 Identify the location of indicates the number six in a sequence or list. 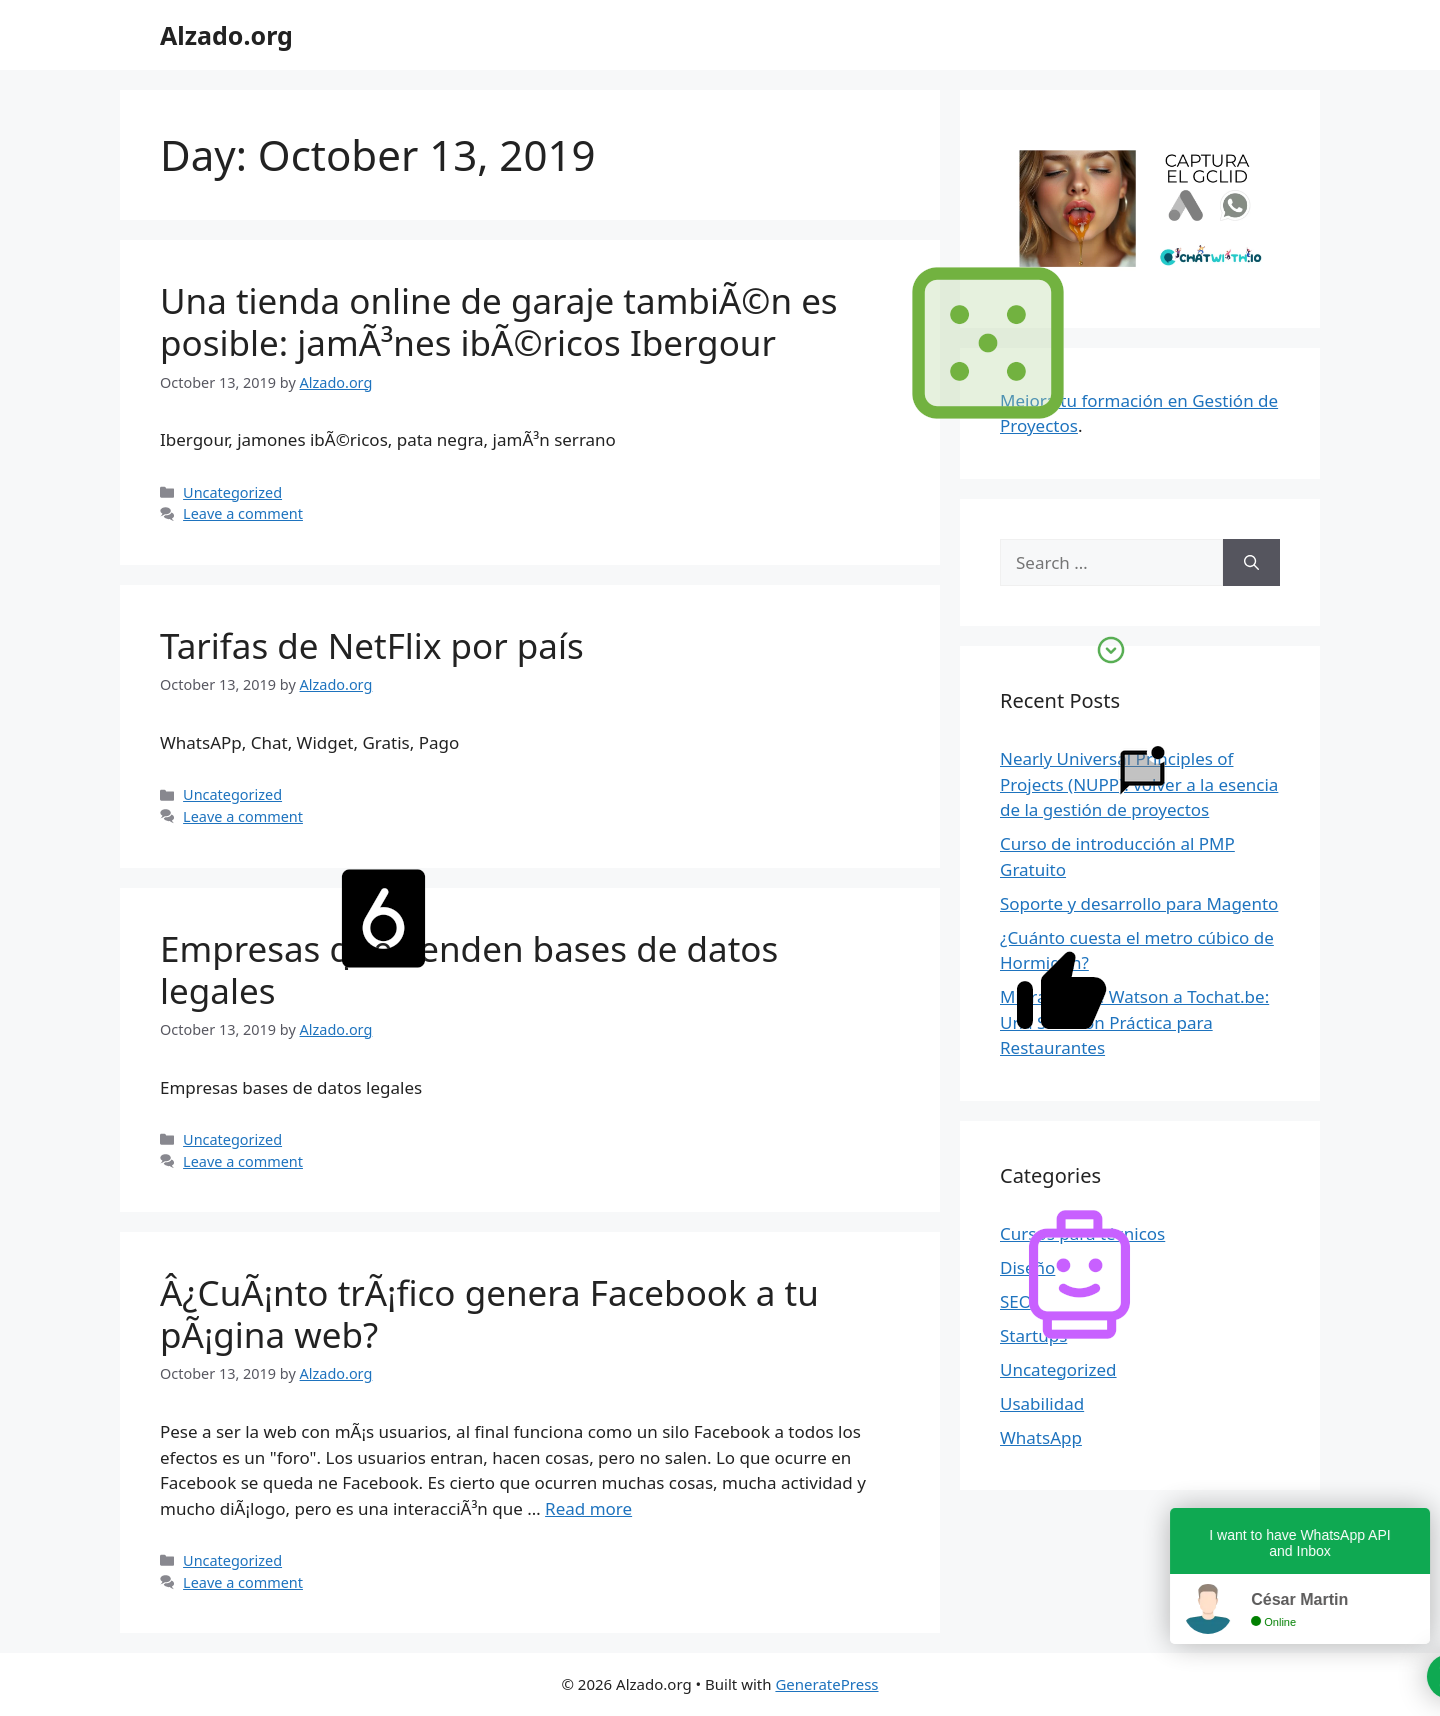
(383, 918).